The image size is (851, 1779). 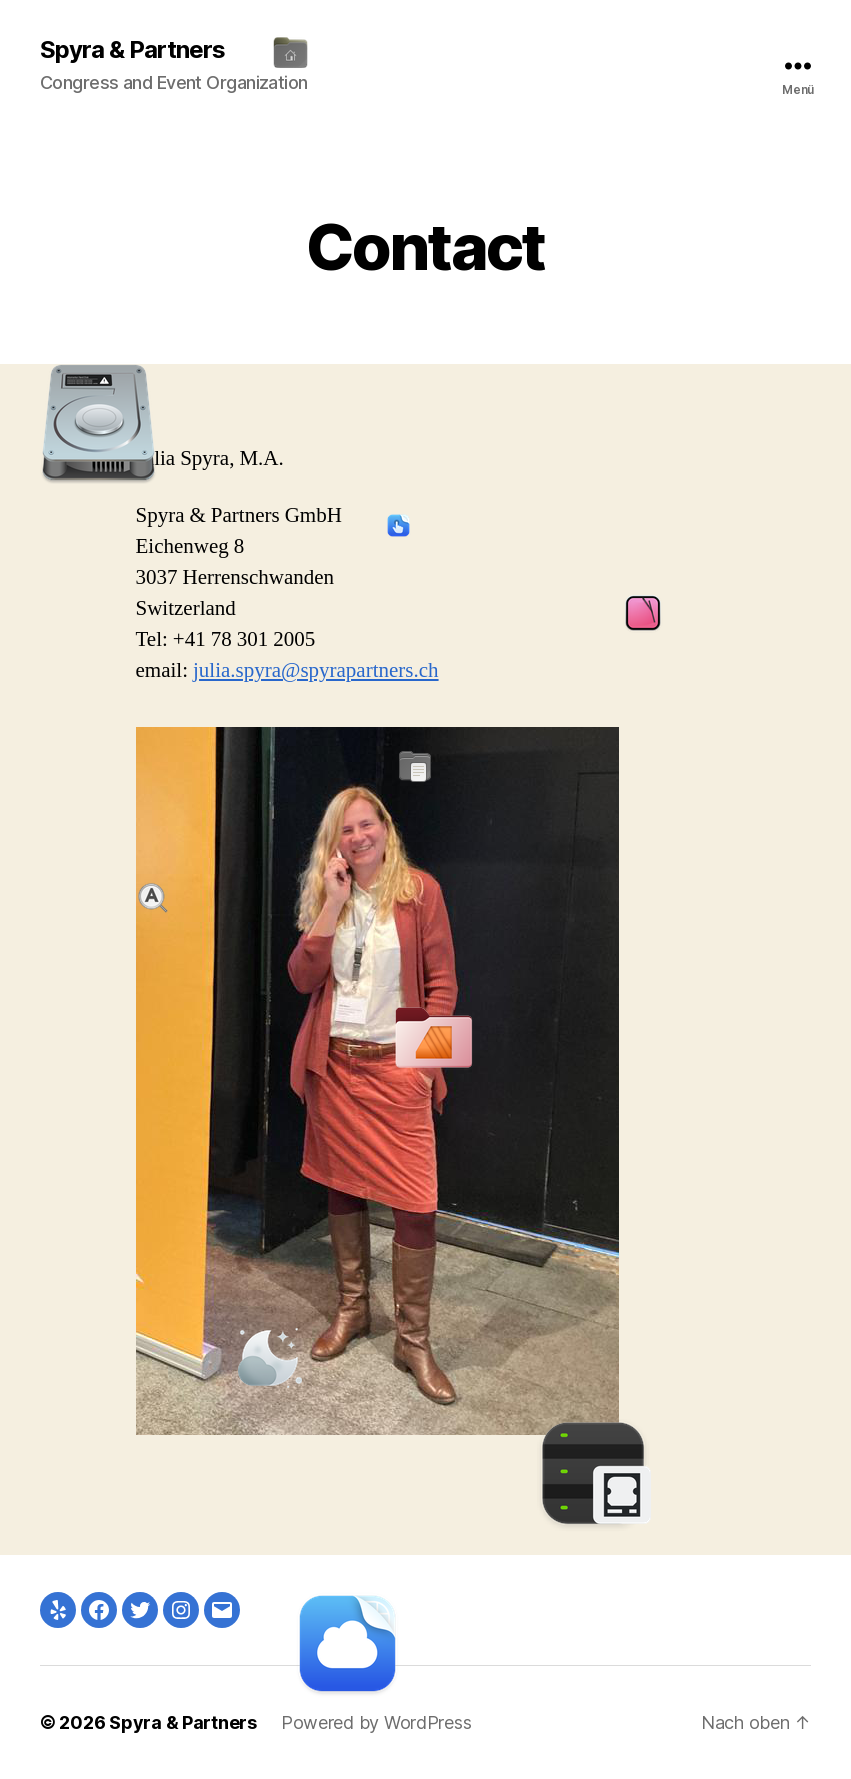 I want to click on open affinity publisher project folder, so click(x=433, y=1039).